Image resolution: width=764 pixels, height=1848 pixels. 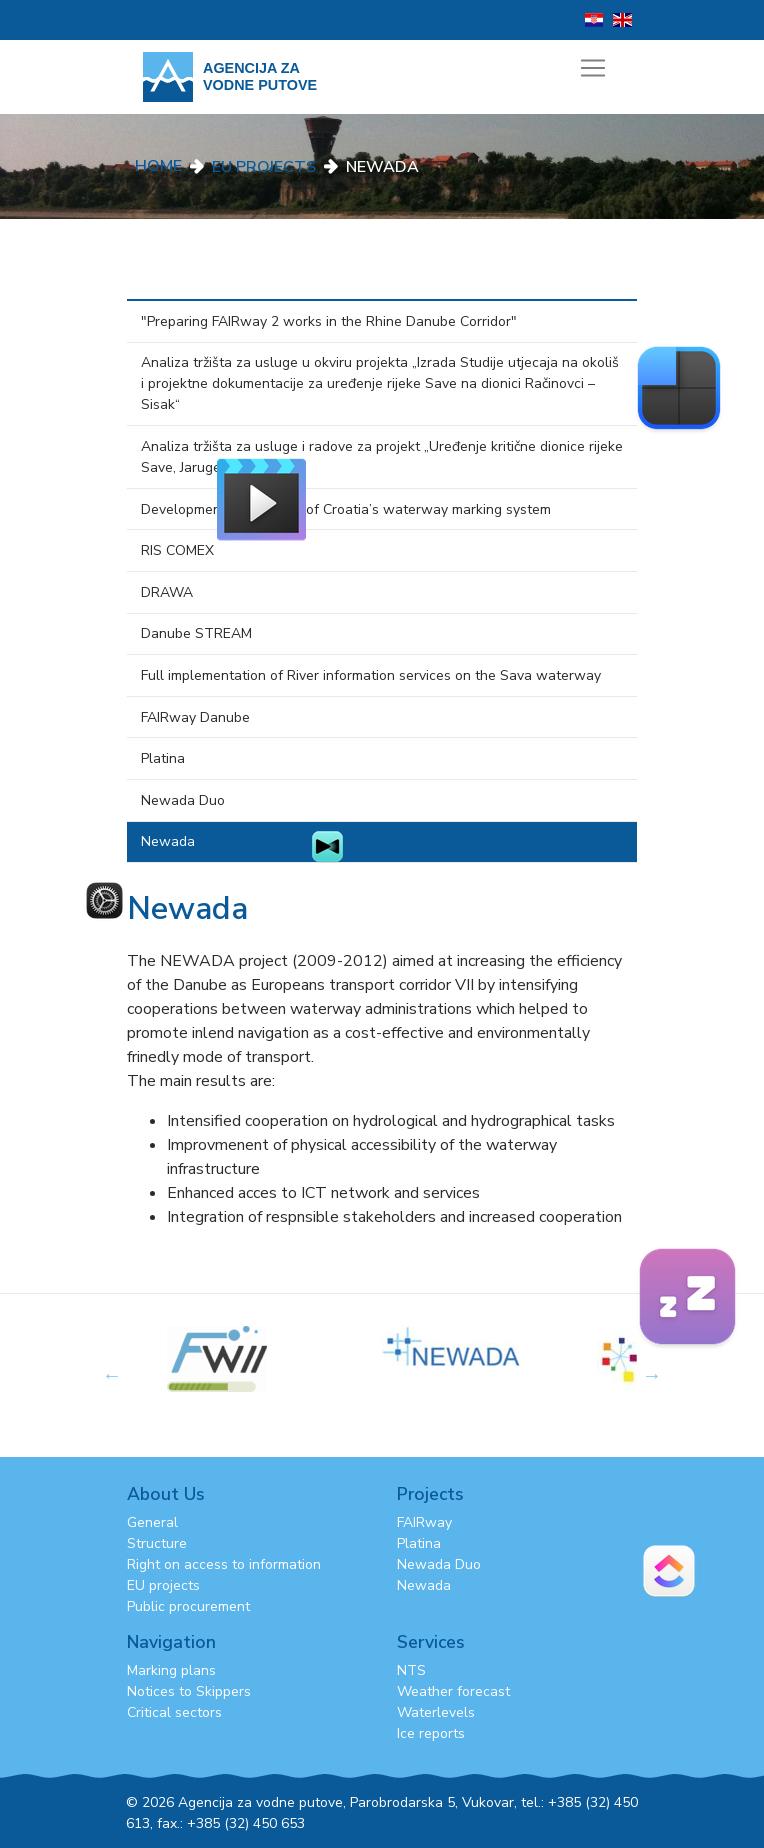 I want to click on open tv2 streaming app, so click(x=261, y=499).